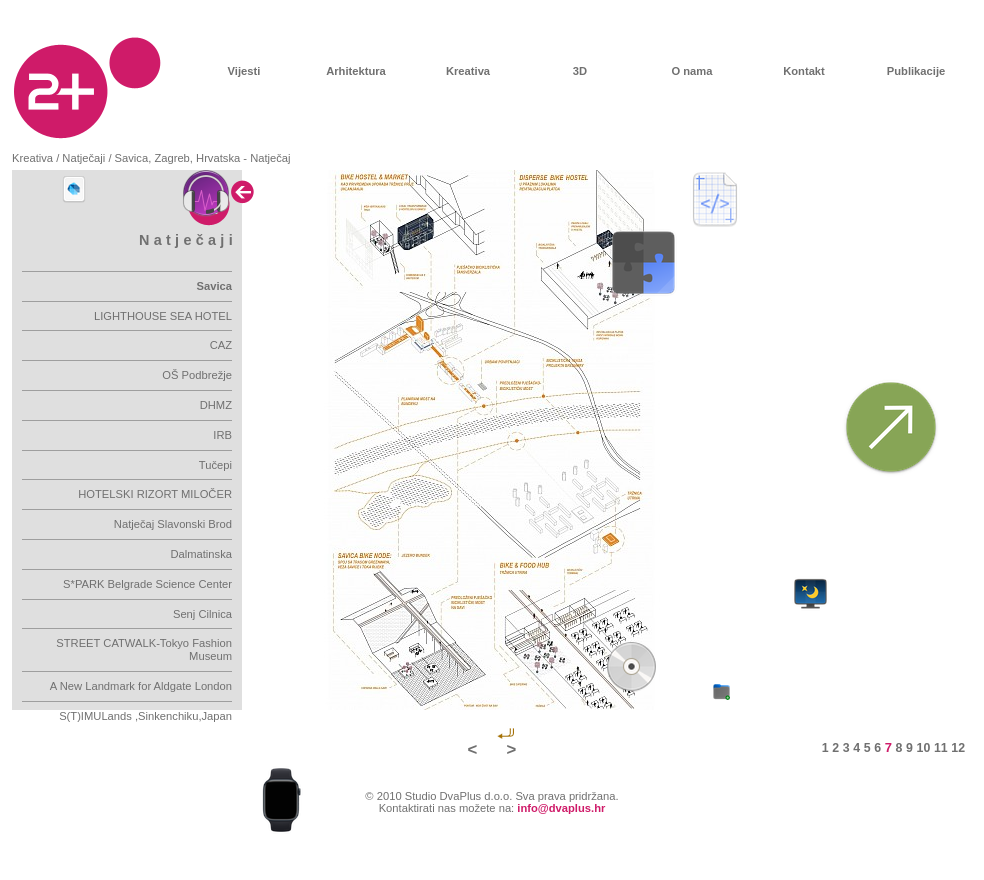 The width and height of the screenshot is (984, 880). Describe the element at coordinates (206, 193) in the screenshot. I see `audio headset device connected` at that location.